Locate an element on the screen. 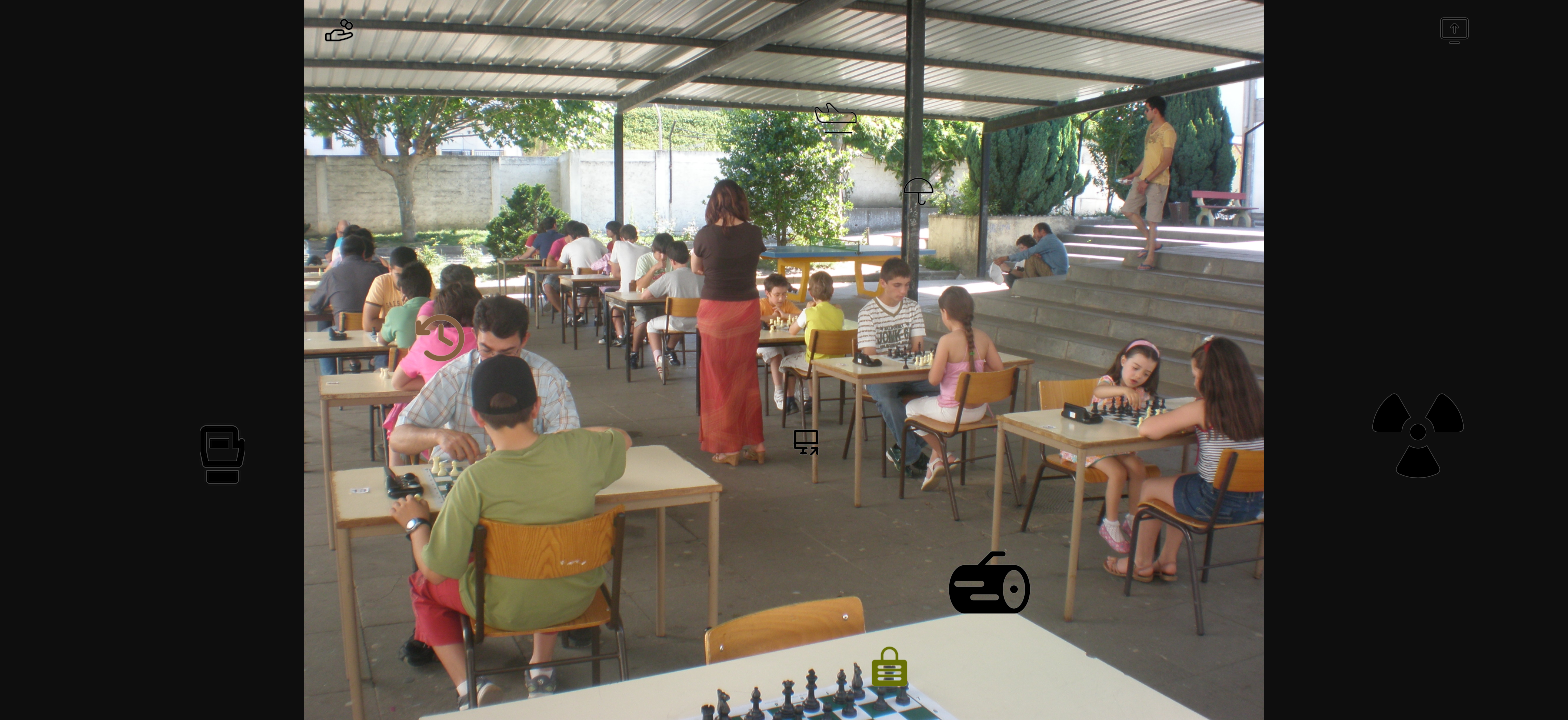 The image size is (1568, 720). indicates radioactive or hazardous material warning is located at coordinates (1418, 432).